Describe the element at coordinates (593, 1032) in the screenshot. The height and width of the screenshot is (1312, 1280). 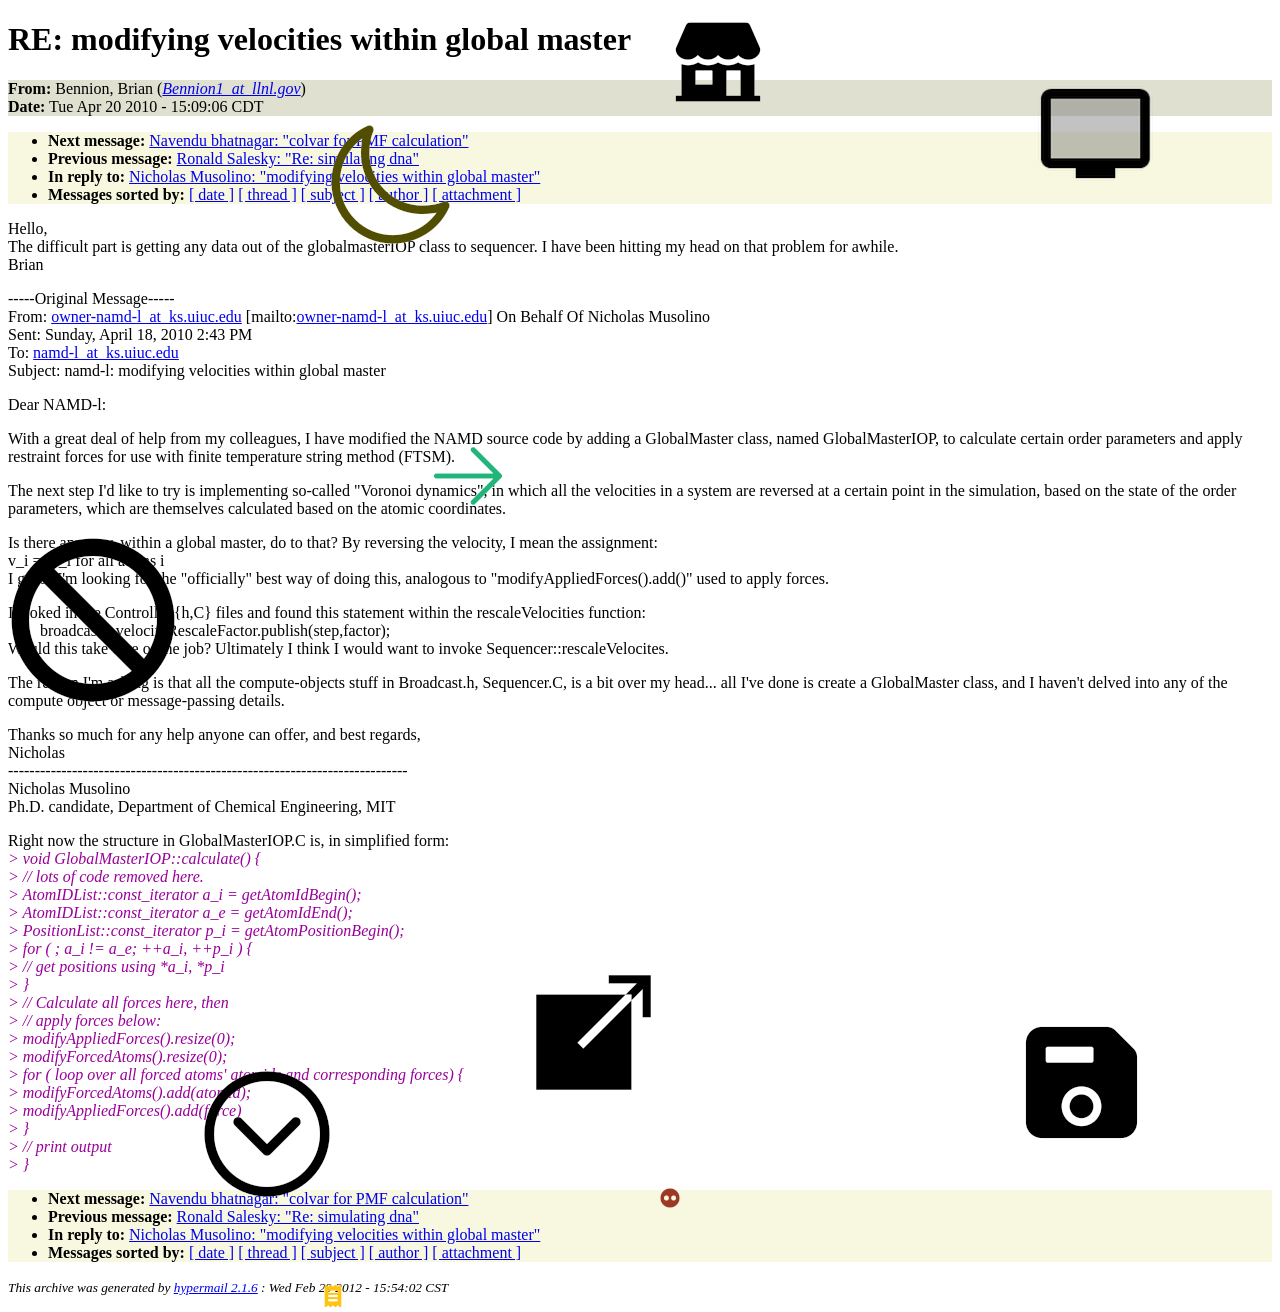
I see `open link in new window` at that location.